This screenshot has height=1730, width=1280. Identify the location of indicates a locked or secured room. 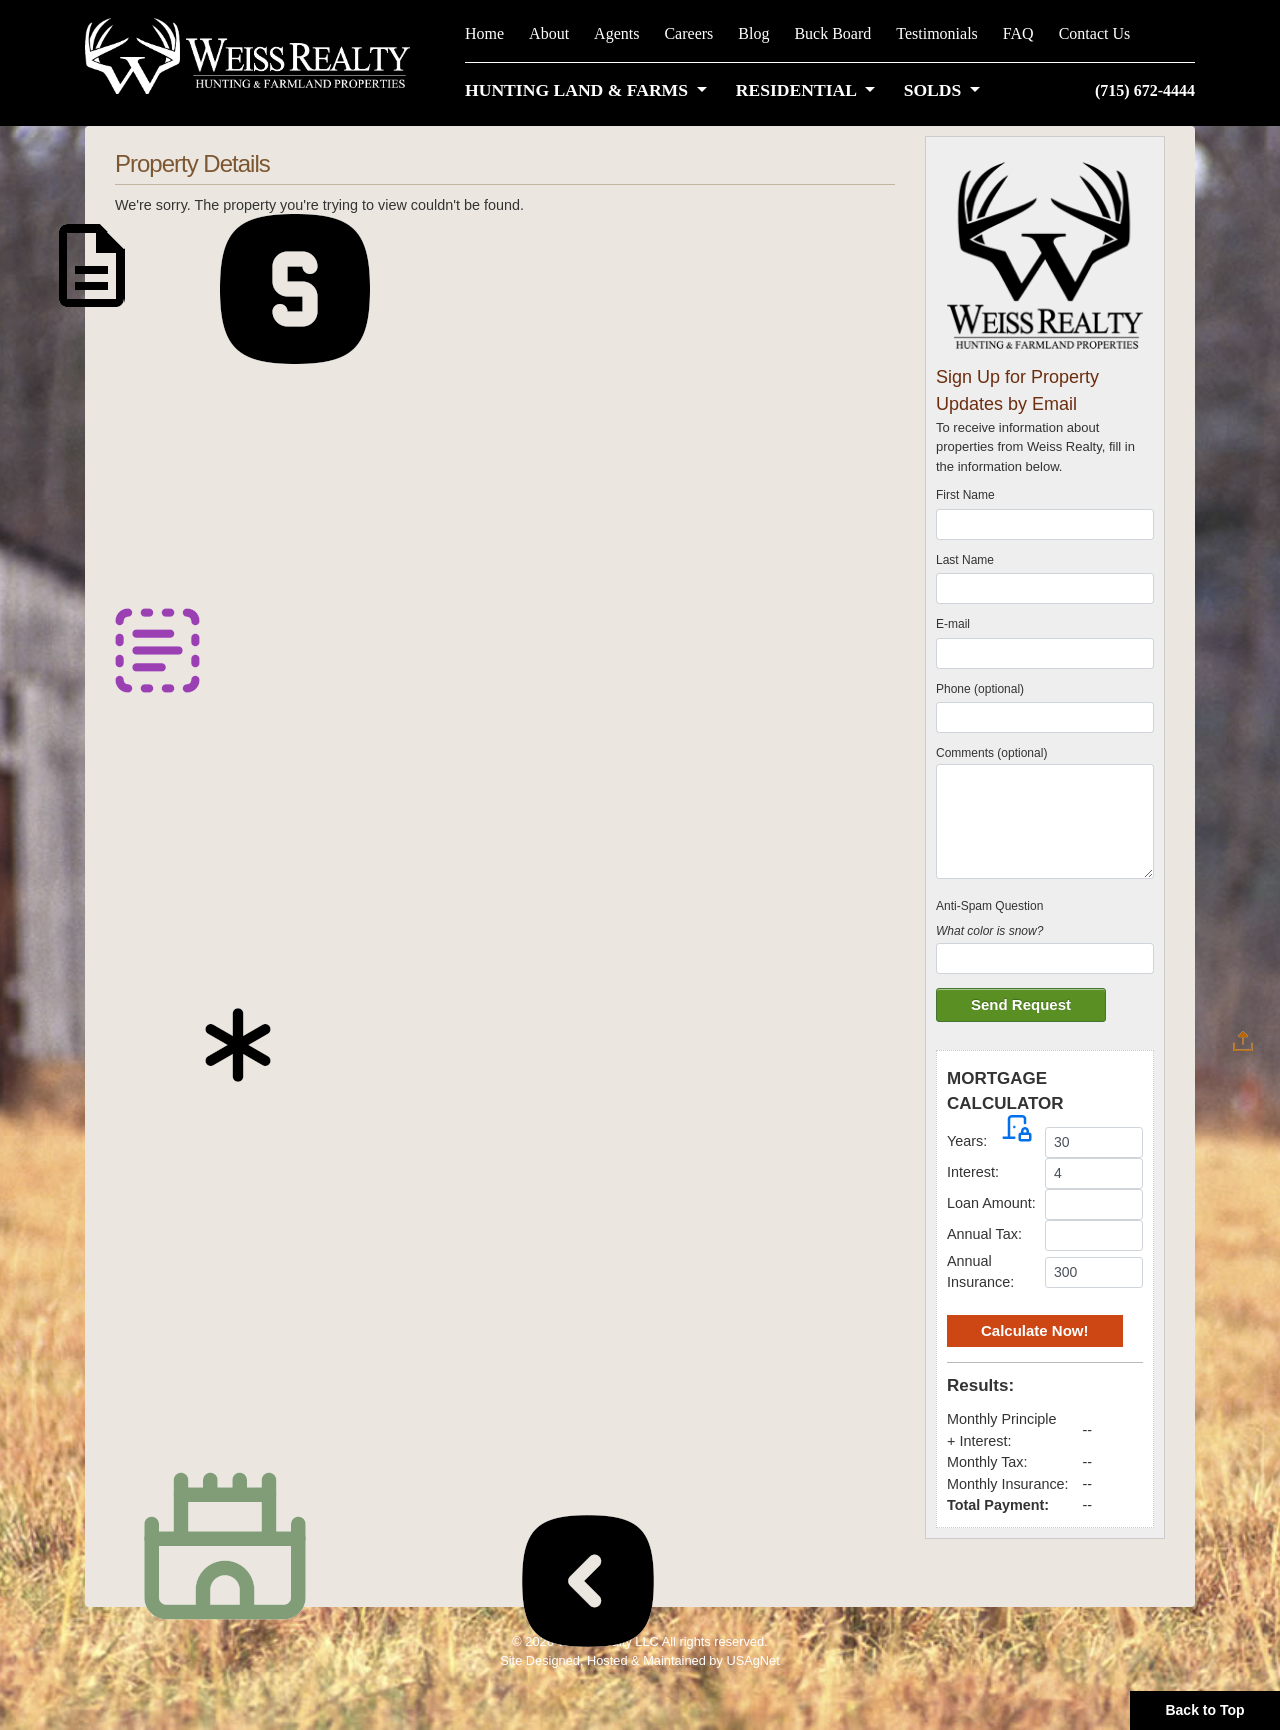
(1017, 1127).